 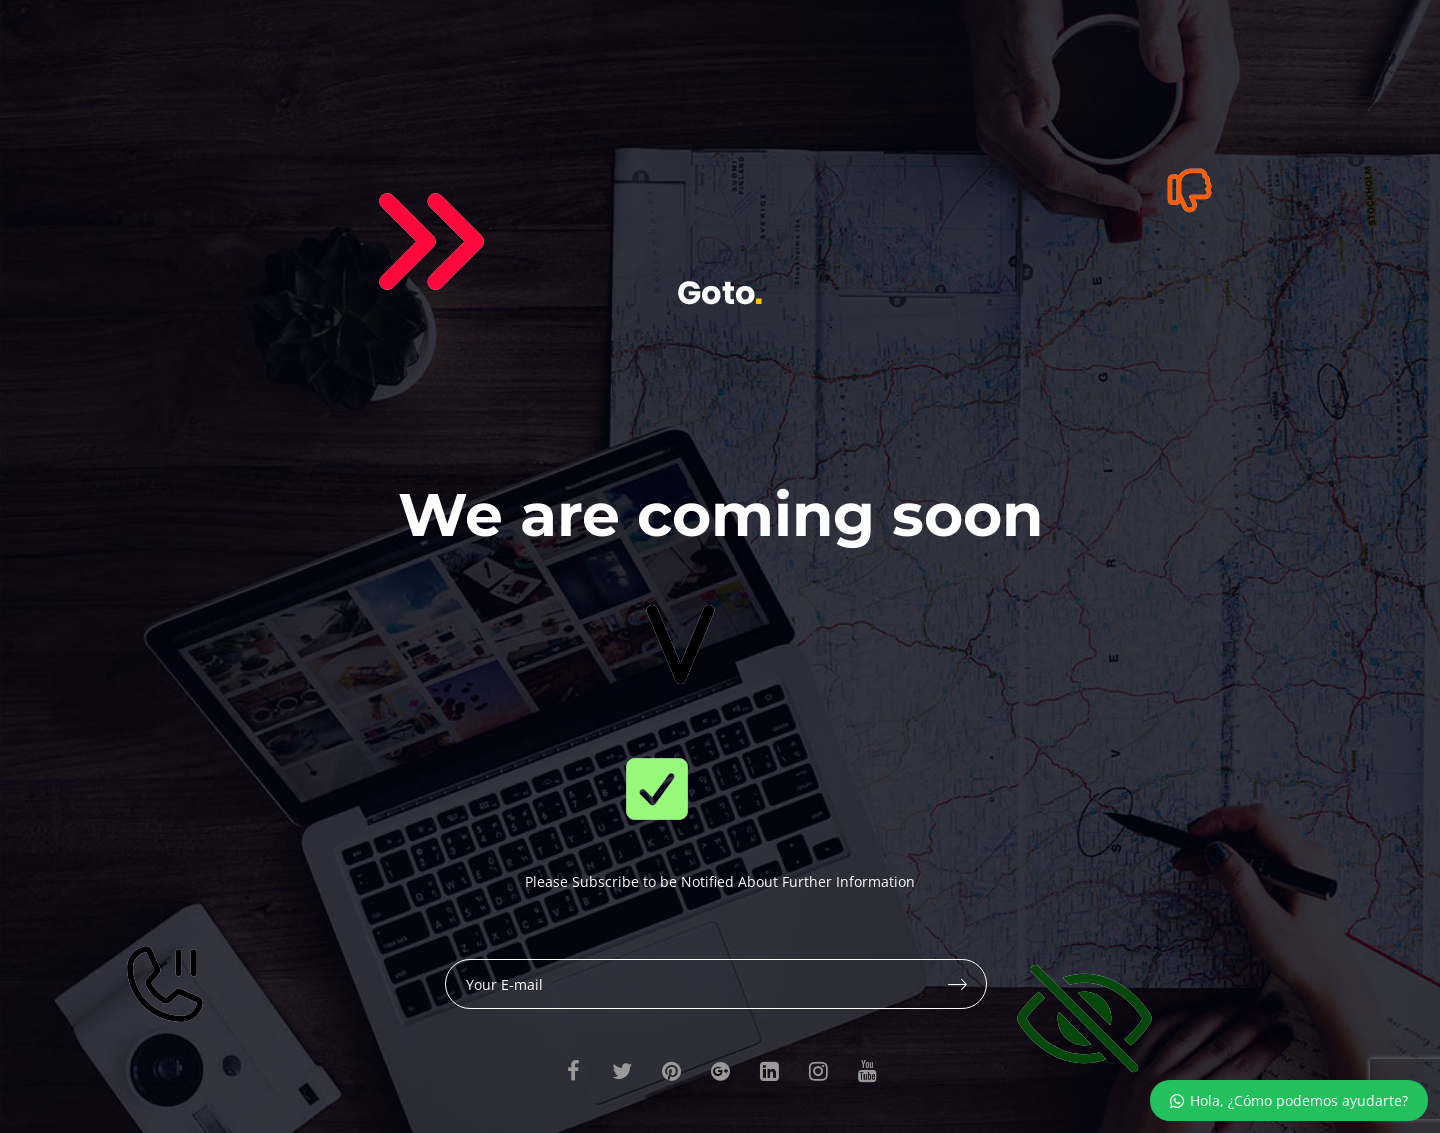 What do you see at coordinates (427, 241) in the screenshot?
I see `skip forward or advance to the next item` at bounding box center [427, 241].